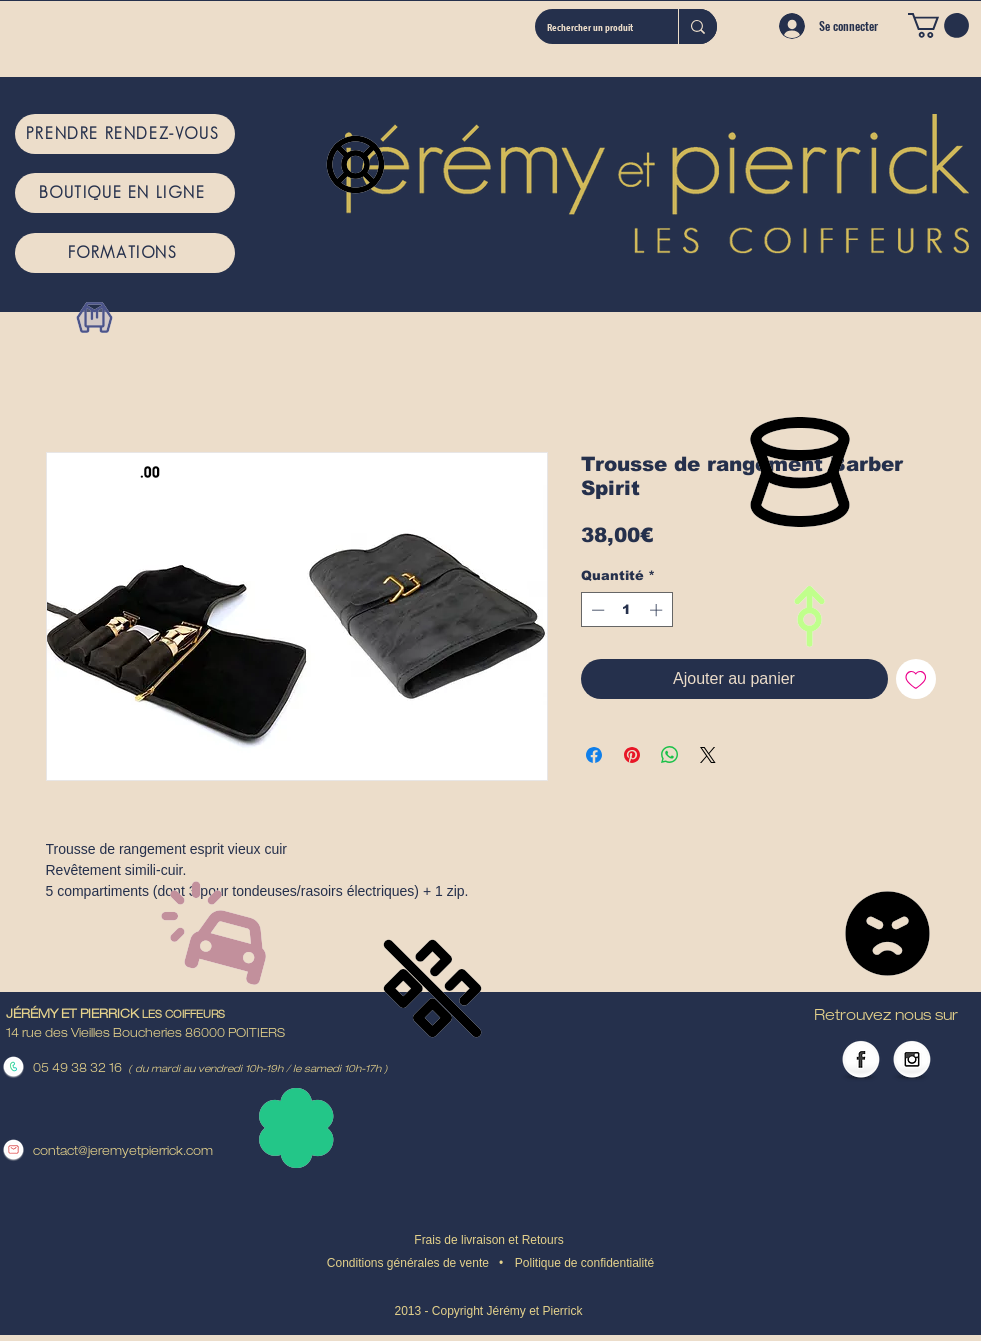 Image resolution: width=981 pixels, height=1341 pixels. What do you see at coordinates (297, 1128) in the screenshot?
I see `indicates a michelin-starred restaurant or venue` at bounding box center [297, 1128].